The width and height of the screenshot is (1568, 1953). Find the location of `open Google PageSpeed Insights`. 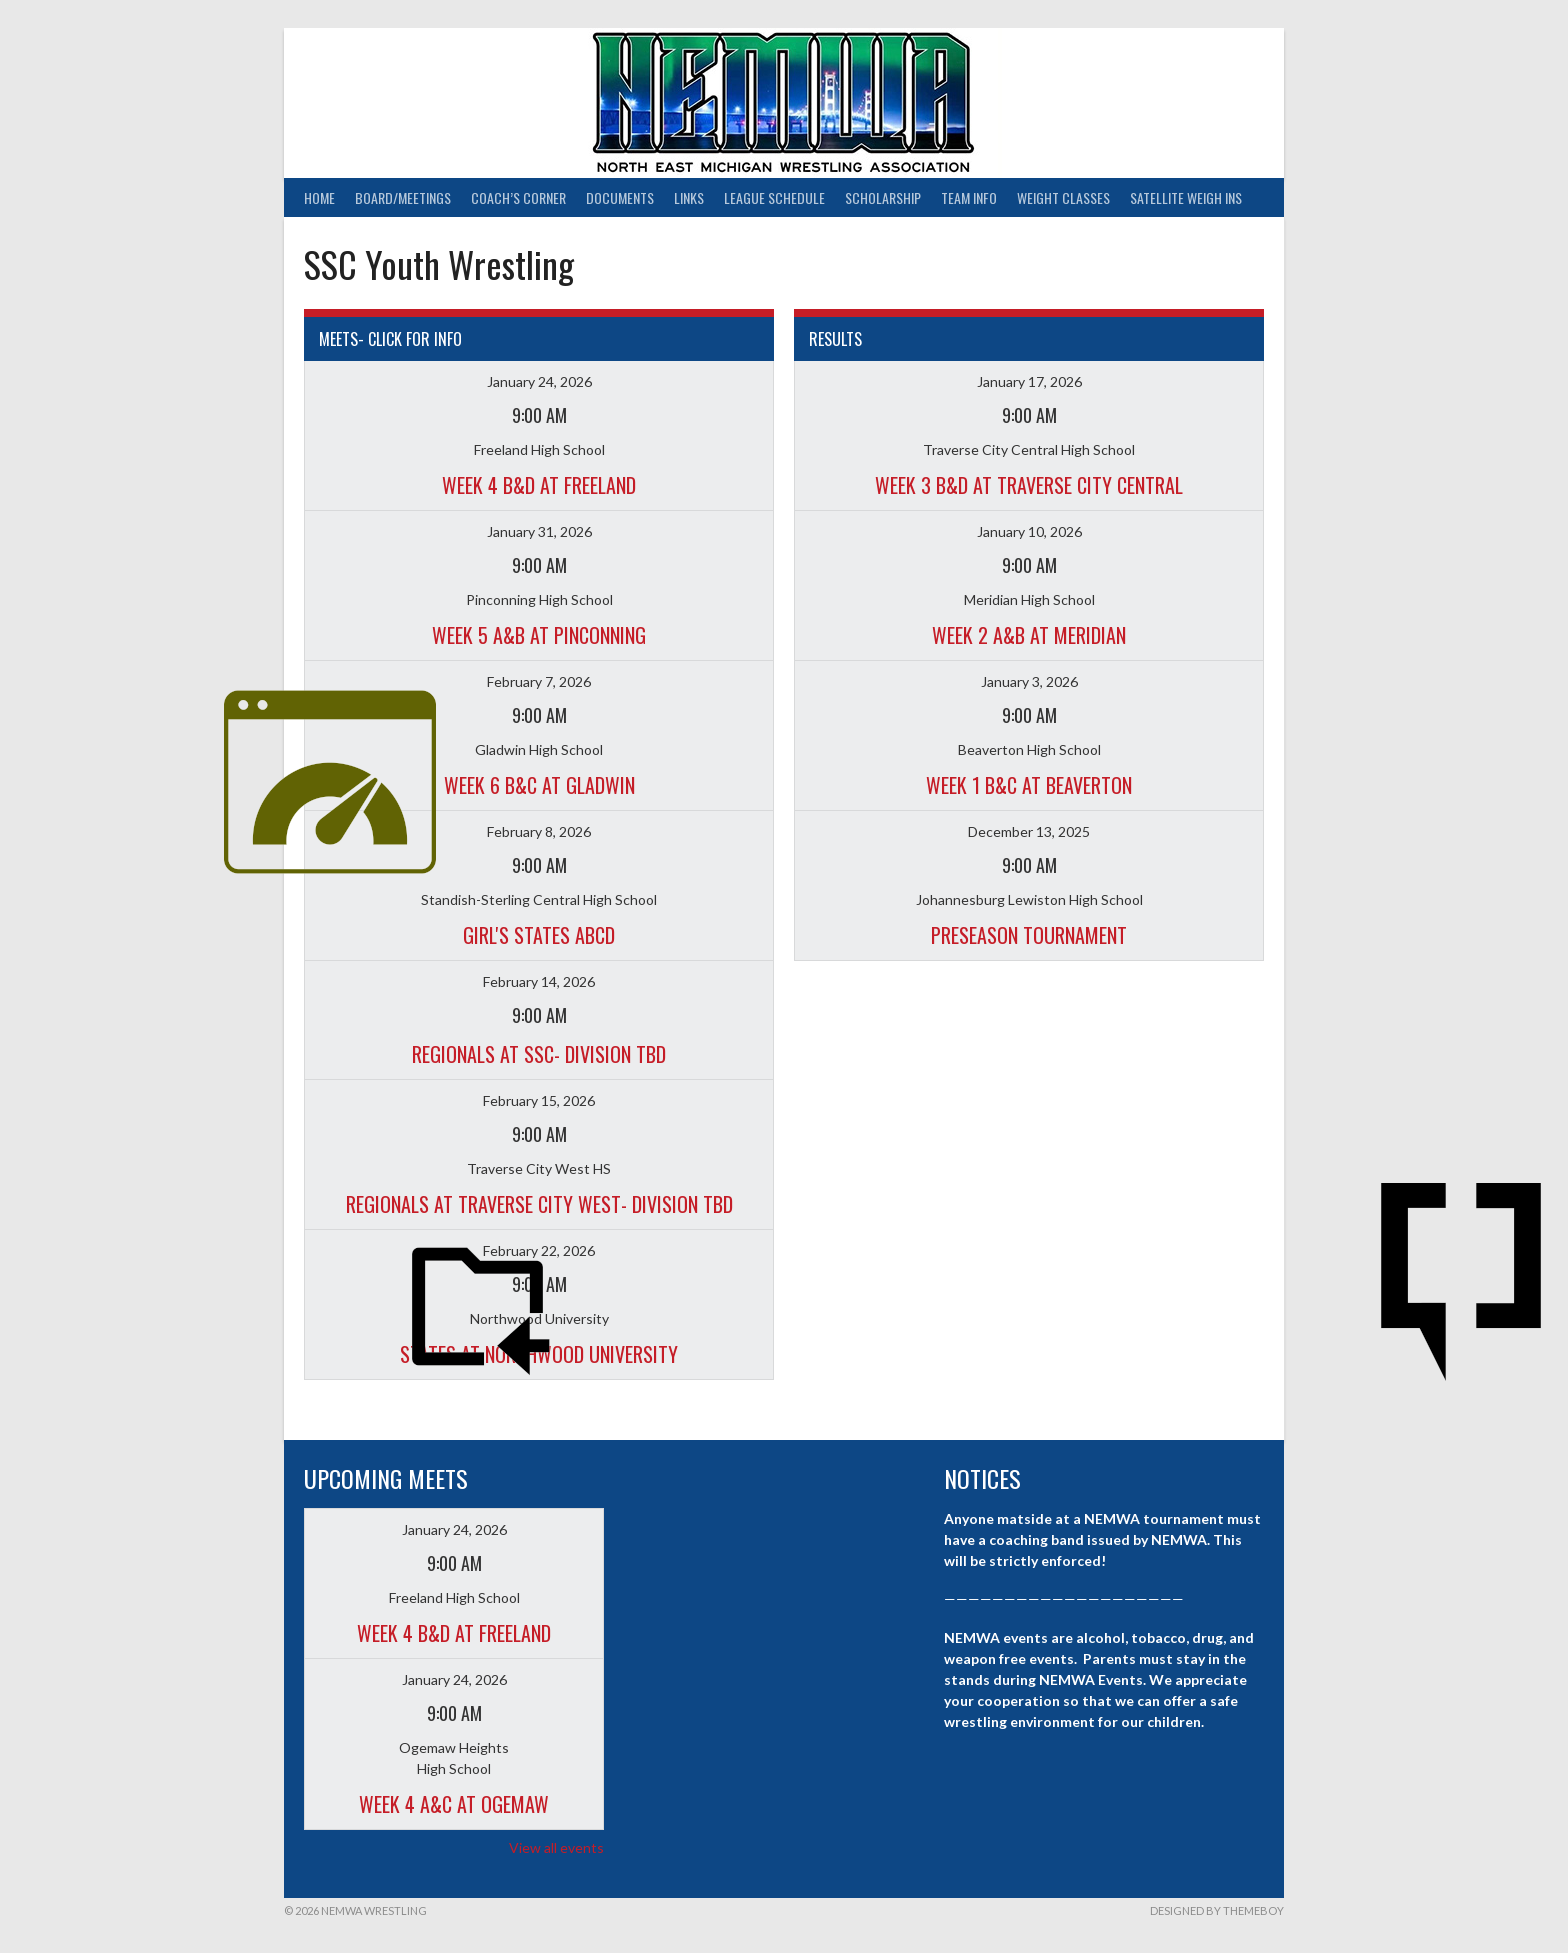

open Google PageSpeed Insights is located at coordinates (330, 782).